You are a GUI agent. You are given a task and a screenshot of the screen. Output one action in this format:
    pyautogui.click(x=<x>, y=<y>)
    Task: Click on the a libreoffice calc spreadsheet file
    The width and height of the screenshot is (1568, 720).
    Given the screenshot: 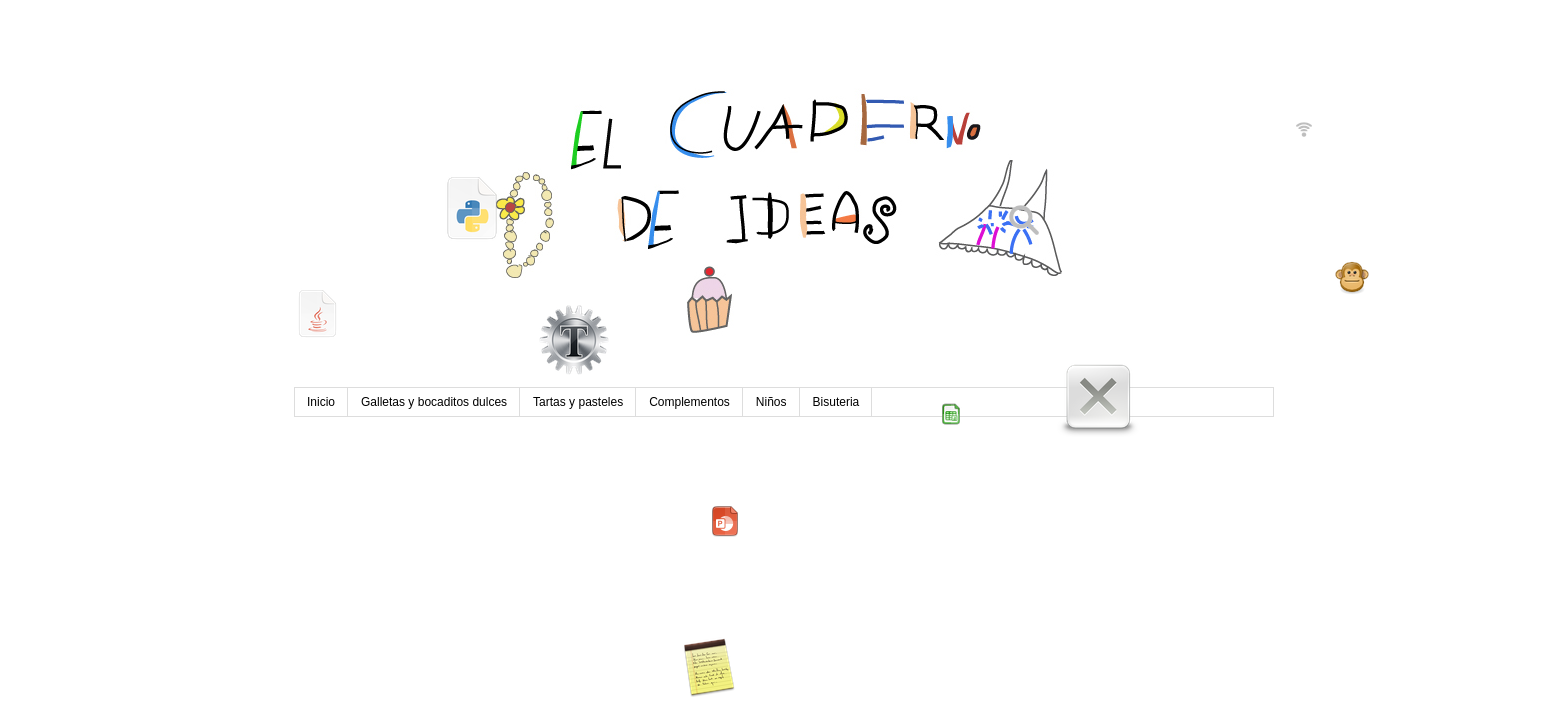 What is the action you would take?
    pyautogui.click(x=951, y=414)
    